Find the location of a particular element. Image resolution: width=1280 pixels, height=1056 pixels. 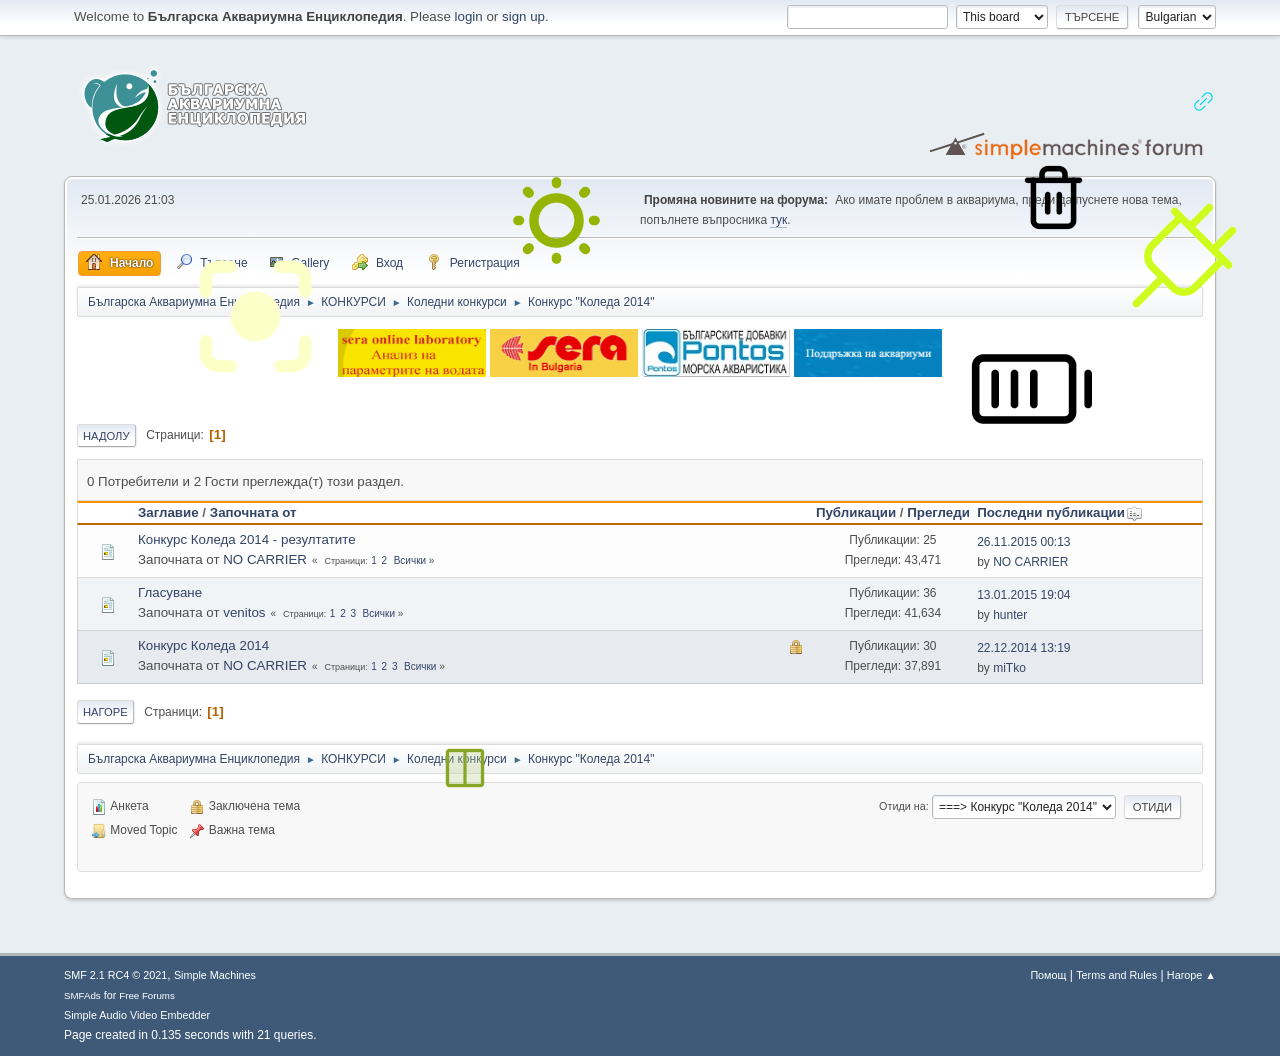

capture a photo or screenshot is located at coordinates (255, 316).